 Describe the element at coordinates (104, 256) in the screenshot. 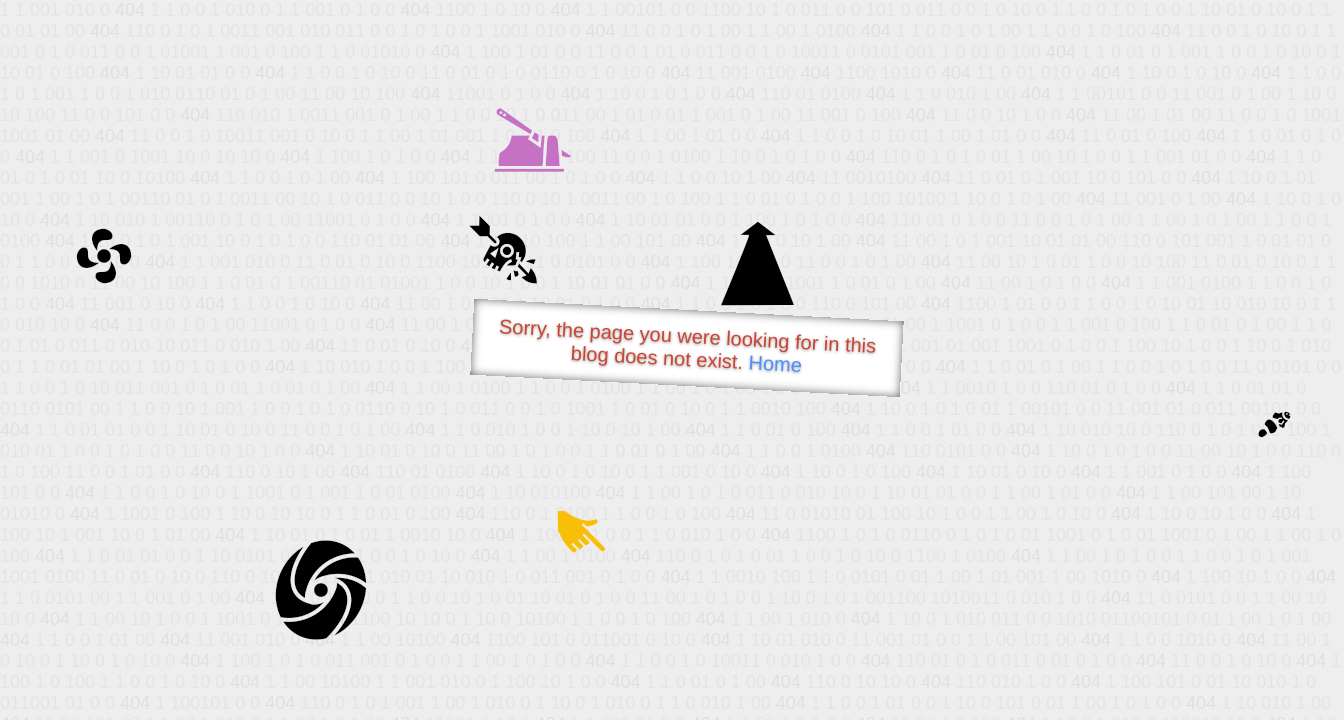

I see `indicates activity or live status` at that location.